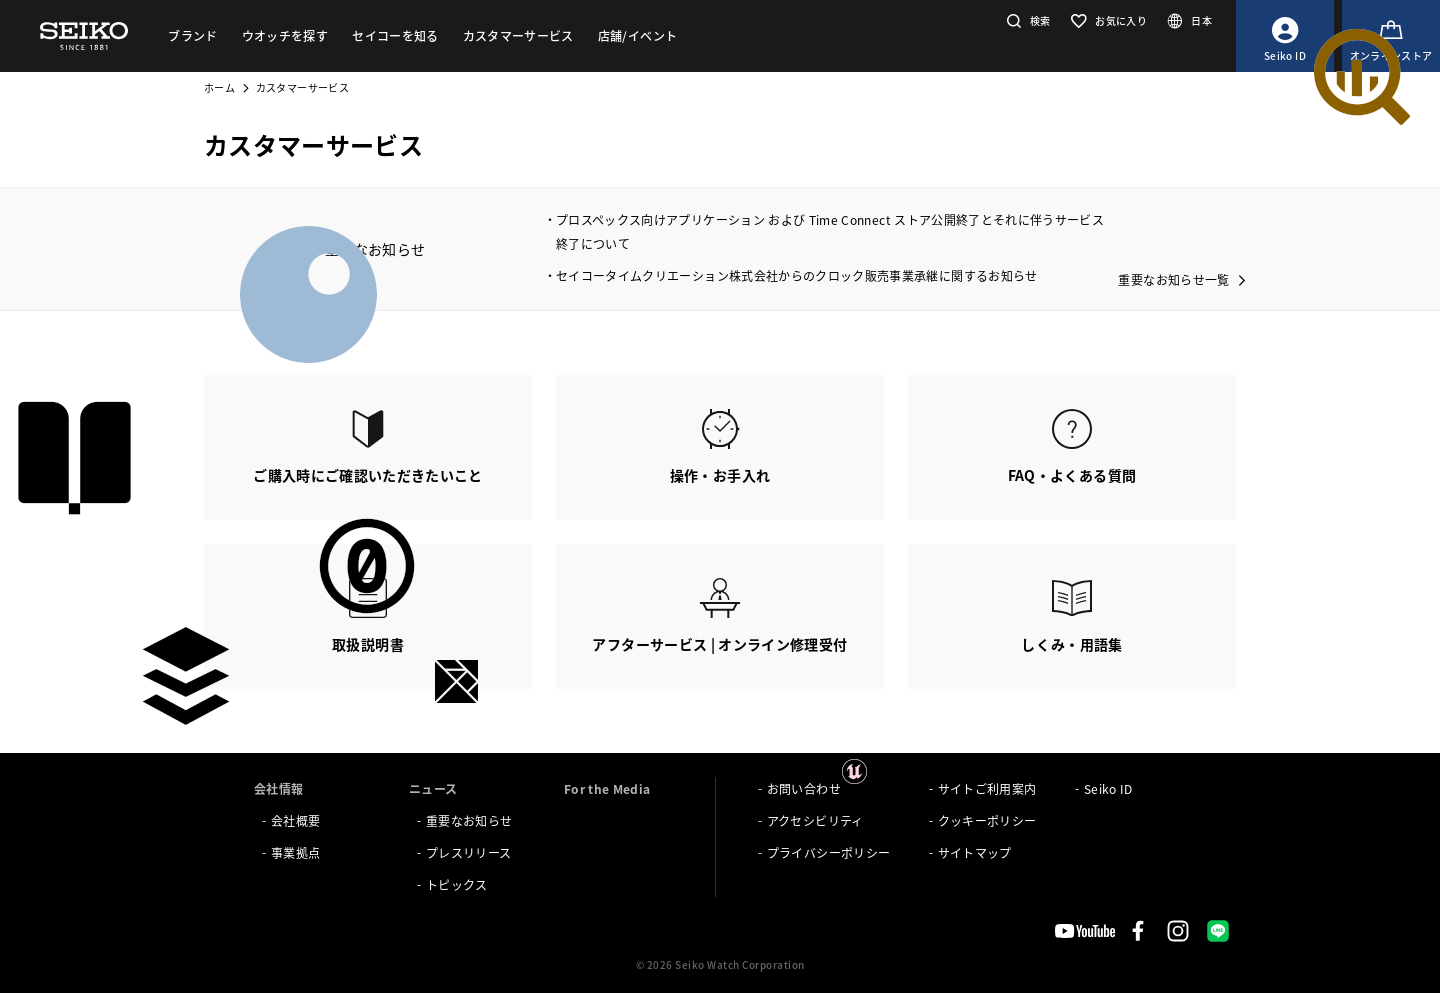 This screenshot has height=993, width=1440. I want to click on buffer social media management app logo, so click(186, 676).